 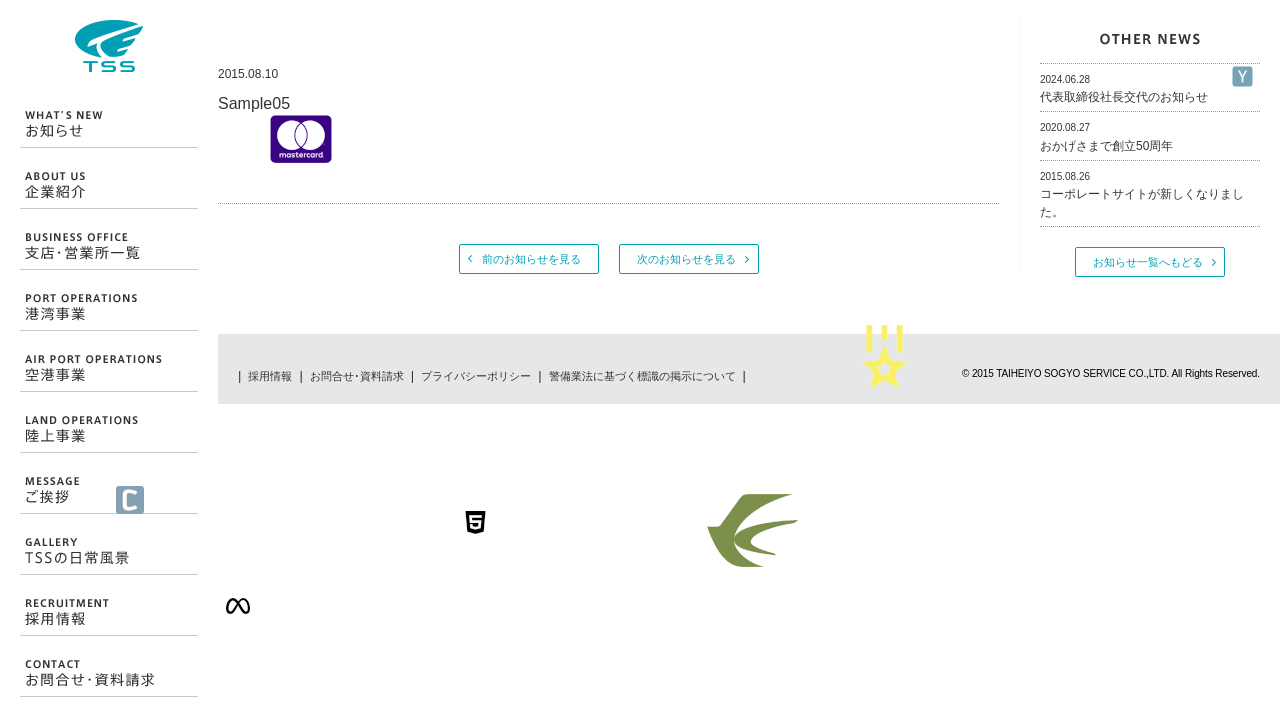 What do you see at coordinates (130, 500) in the screenshot?
I see `celery task queue library logo` at bounding box center [130, 500].